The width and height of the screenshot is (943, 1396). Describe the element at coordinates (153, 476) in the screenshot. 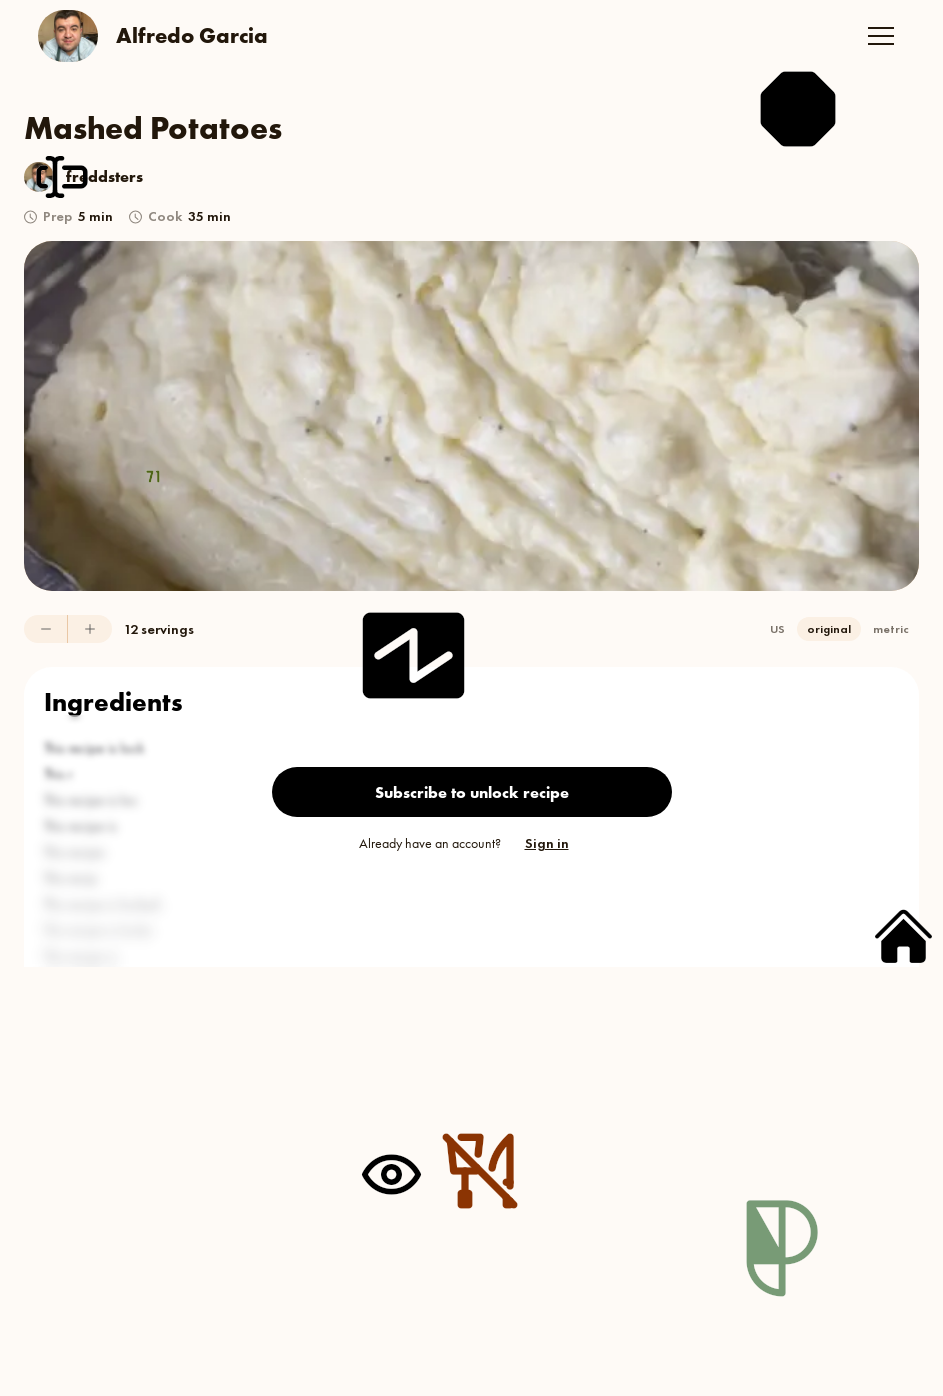

I see `indicates item number 71 in a list or sequence` at that location.